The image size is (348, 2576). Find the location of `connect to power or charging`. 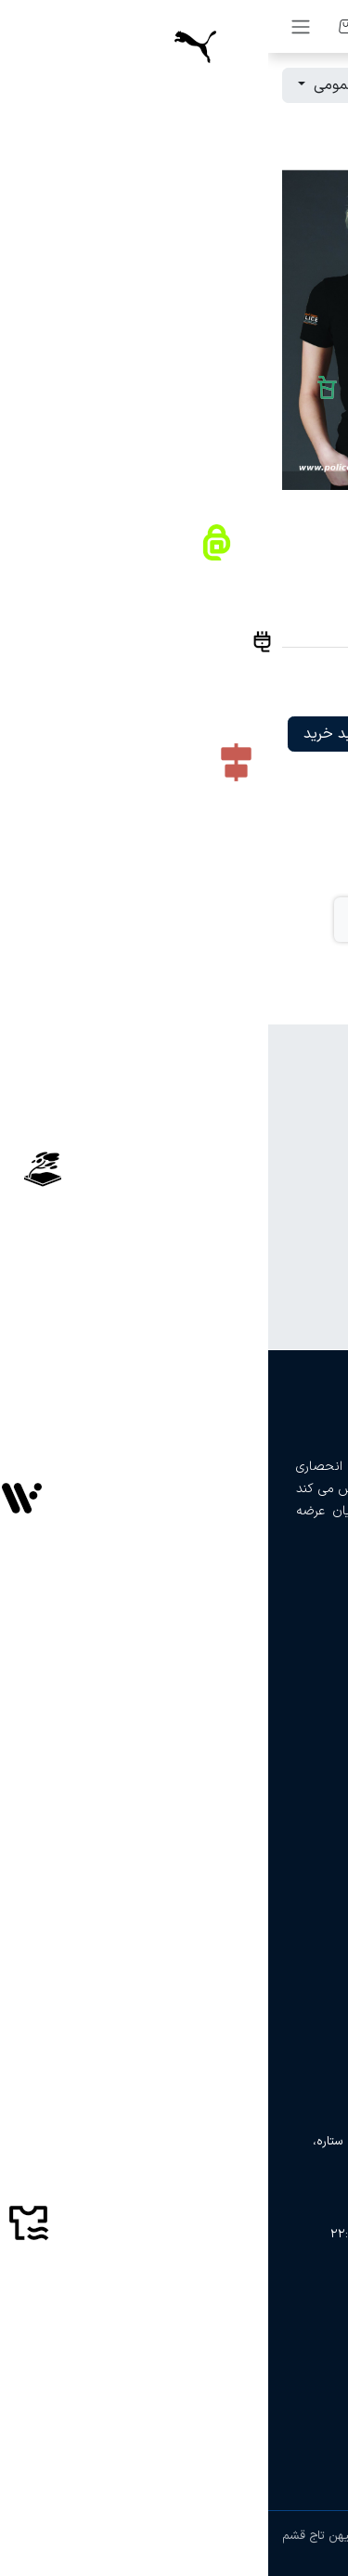

connect to power or charging is located at coordinates (262, 641).